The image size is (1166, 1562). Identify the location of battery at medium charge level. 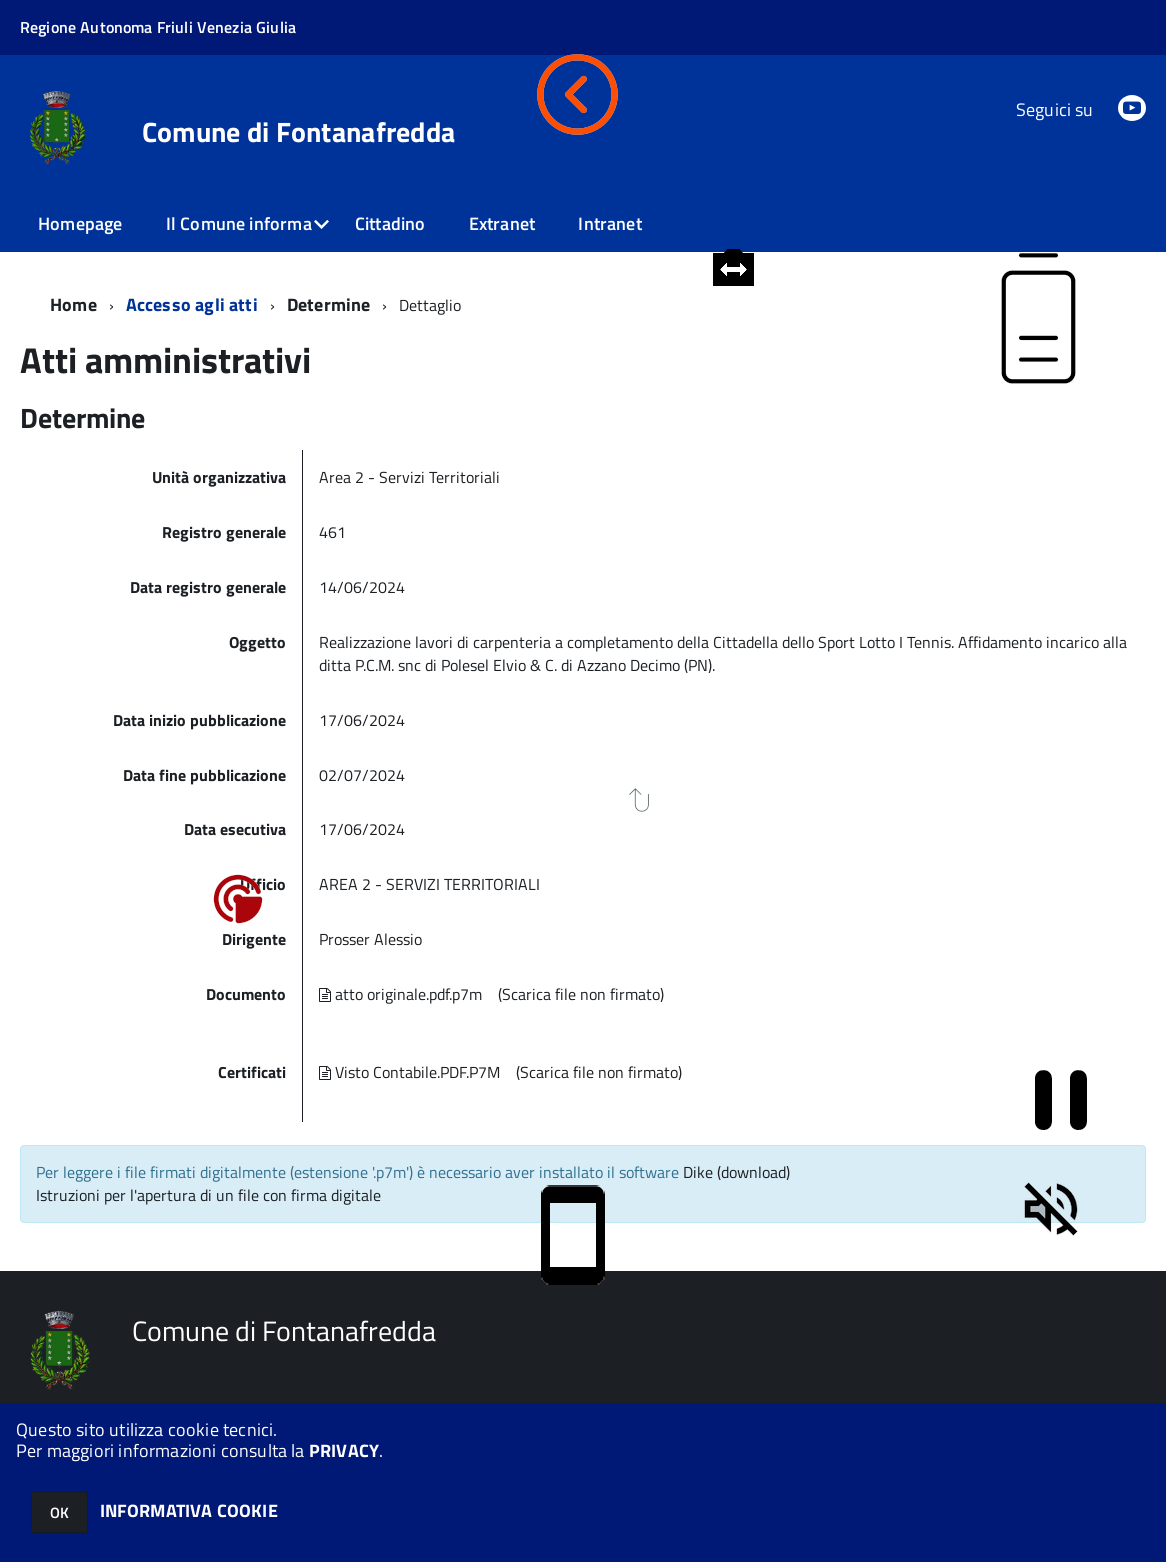
(1038, 320).